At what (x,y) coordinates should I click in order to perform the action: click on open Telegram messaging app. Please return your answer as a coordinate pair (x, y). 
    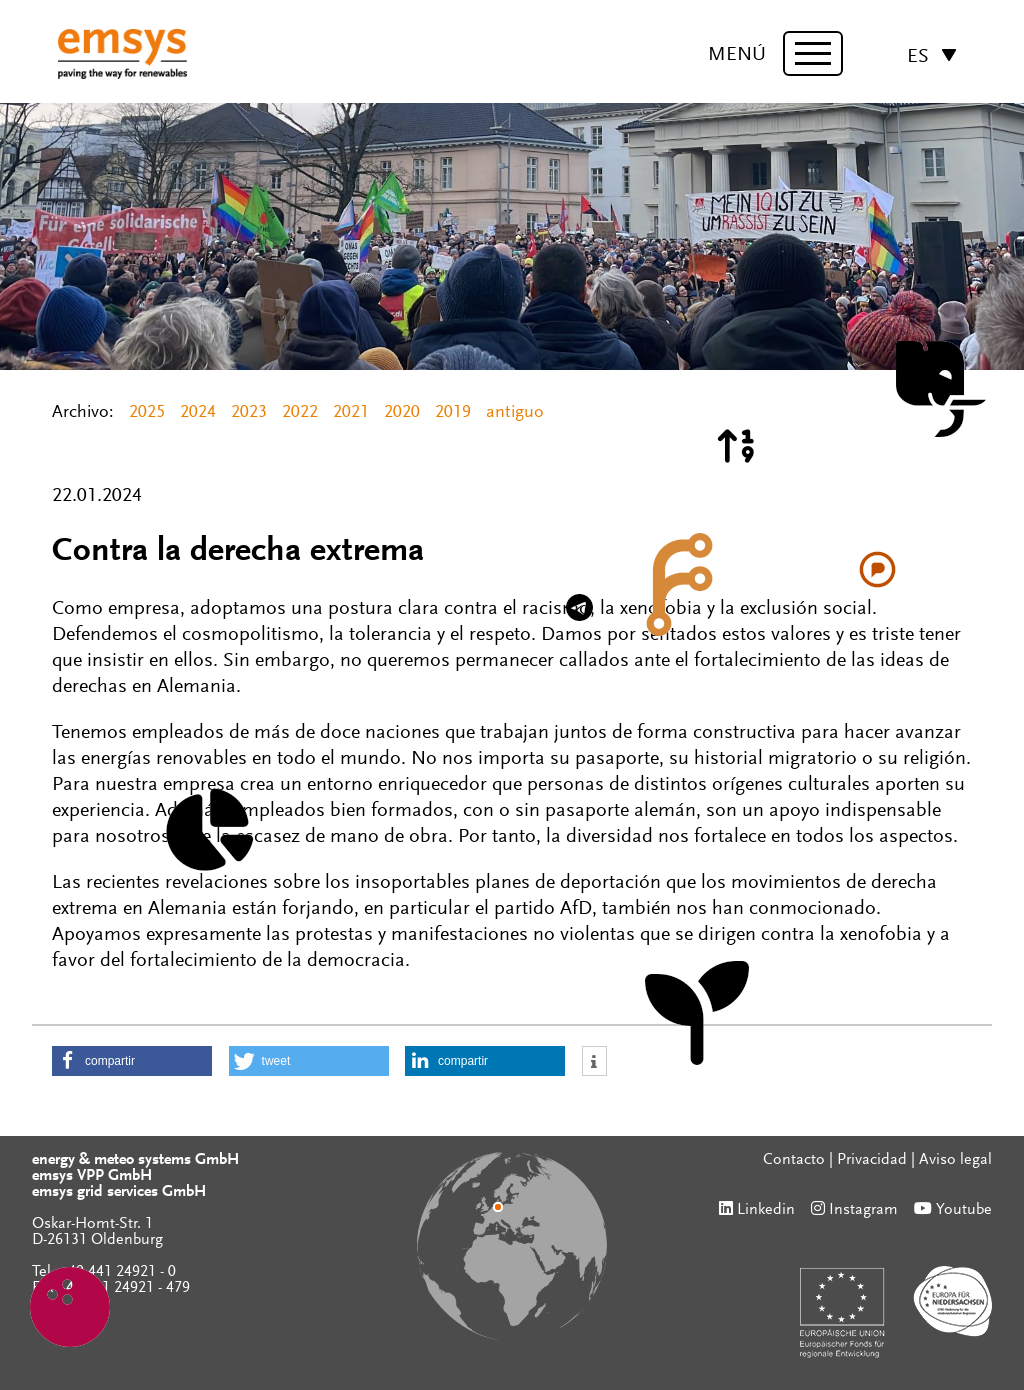
    Looking at the image, I should click on (579, 607).